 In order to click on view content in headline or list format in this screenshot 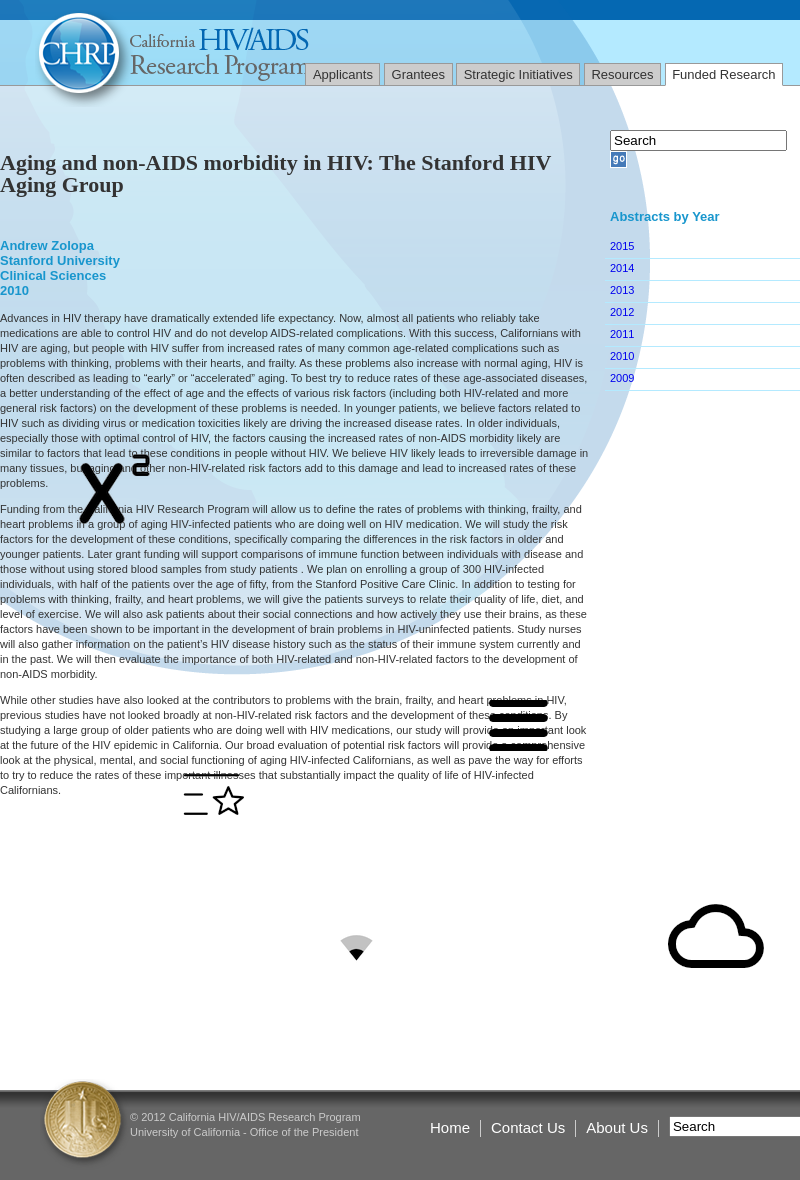, I will do `click(518, 725)`.